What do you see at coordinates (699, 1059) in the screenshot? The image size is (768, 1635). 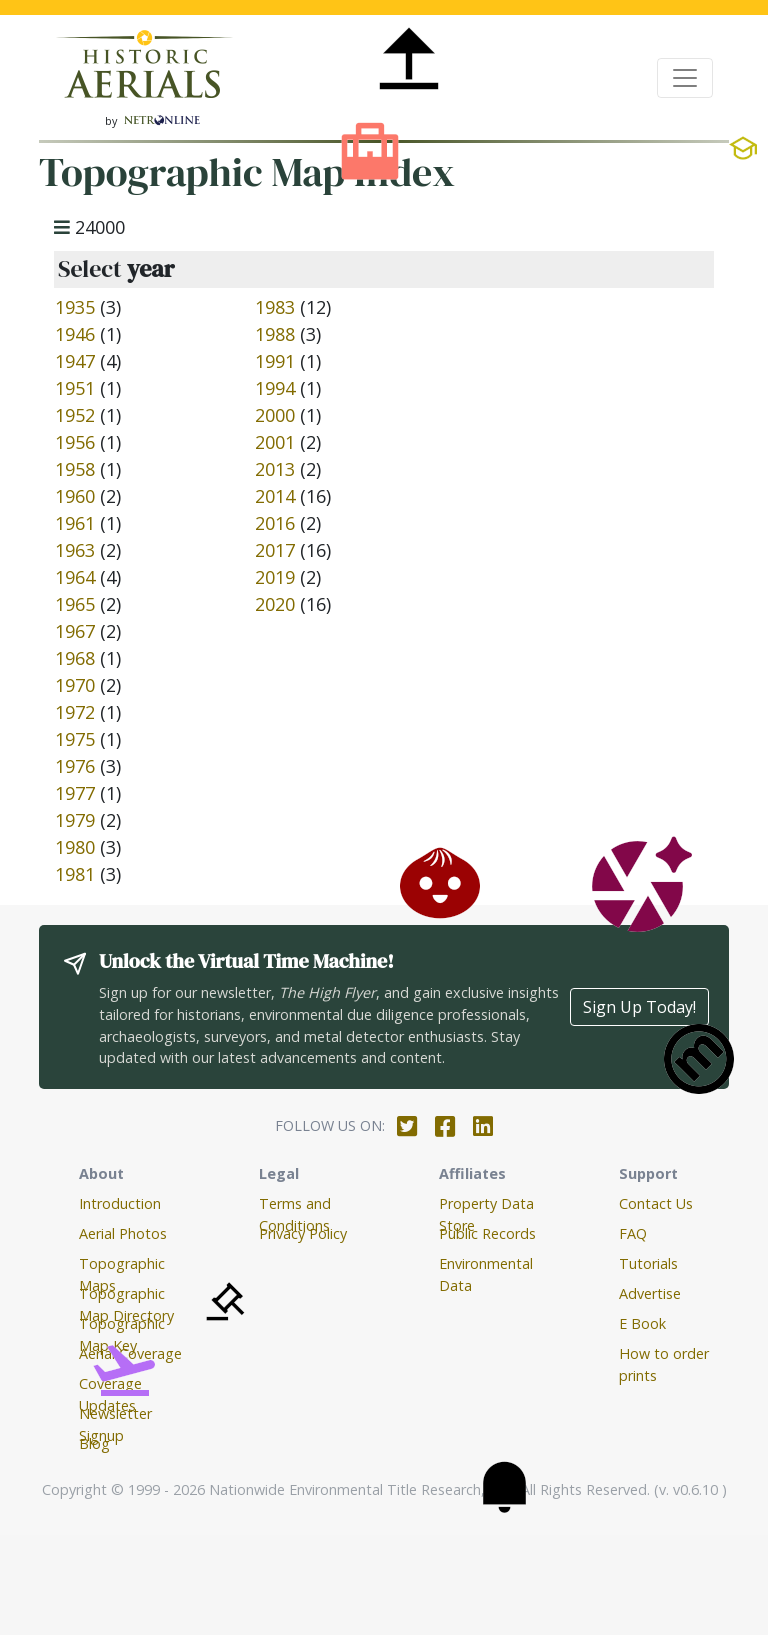 I see `visit metacritic website` at bounding box center [699, 1059].